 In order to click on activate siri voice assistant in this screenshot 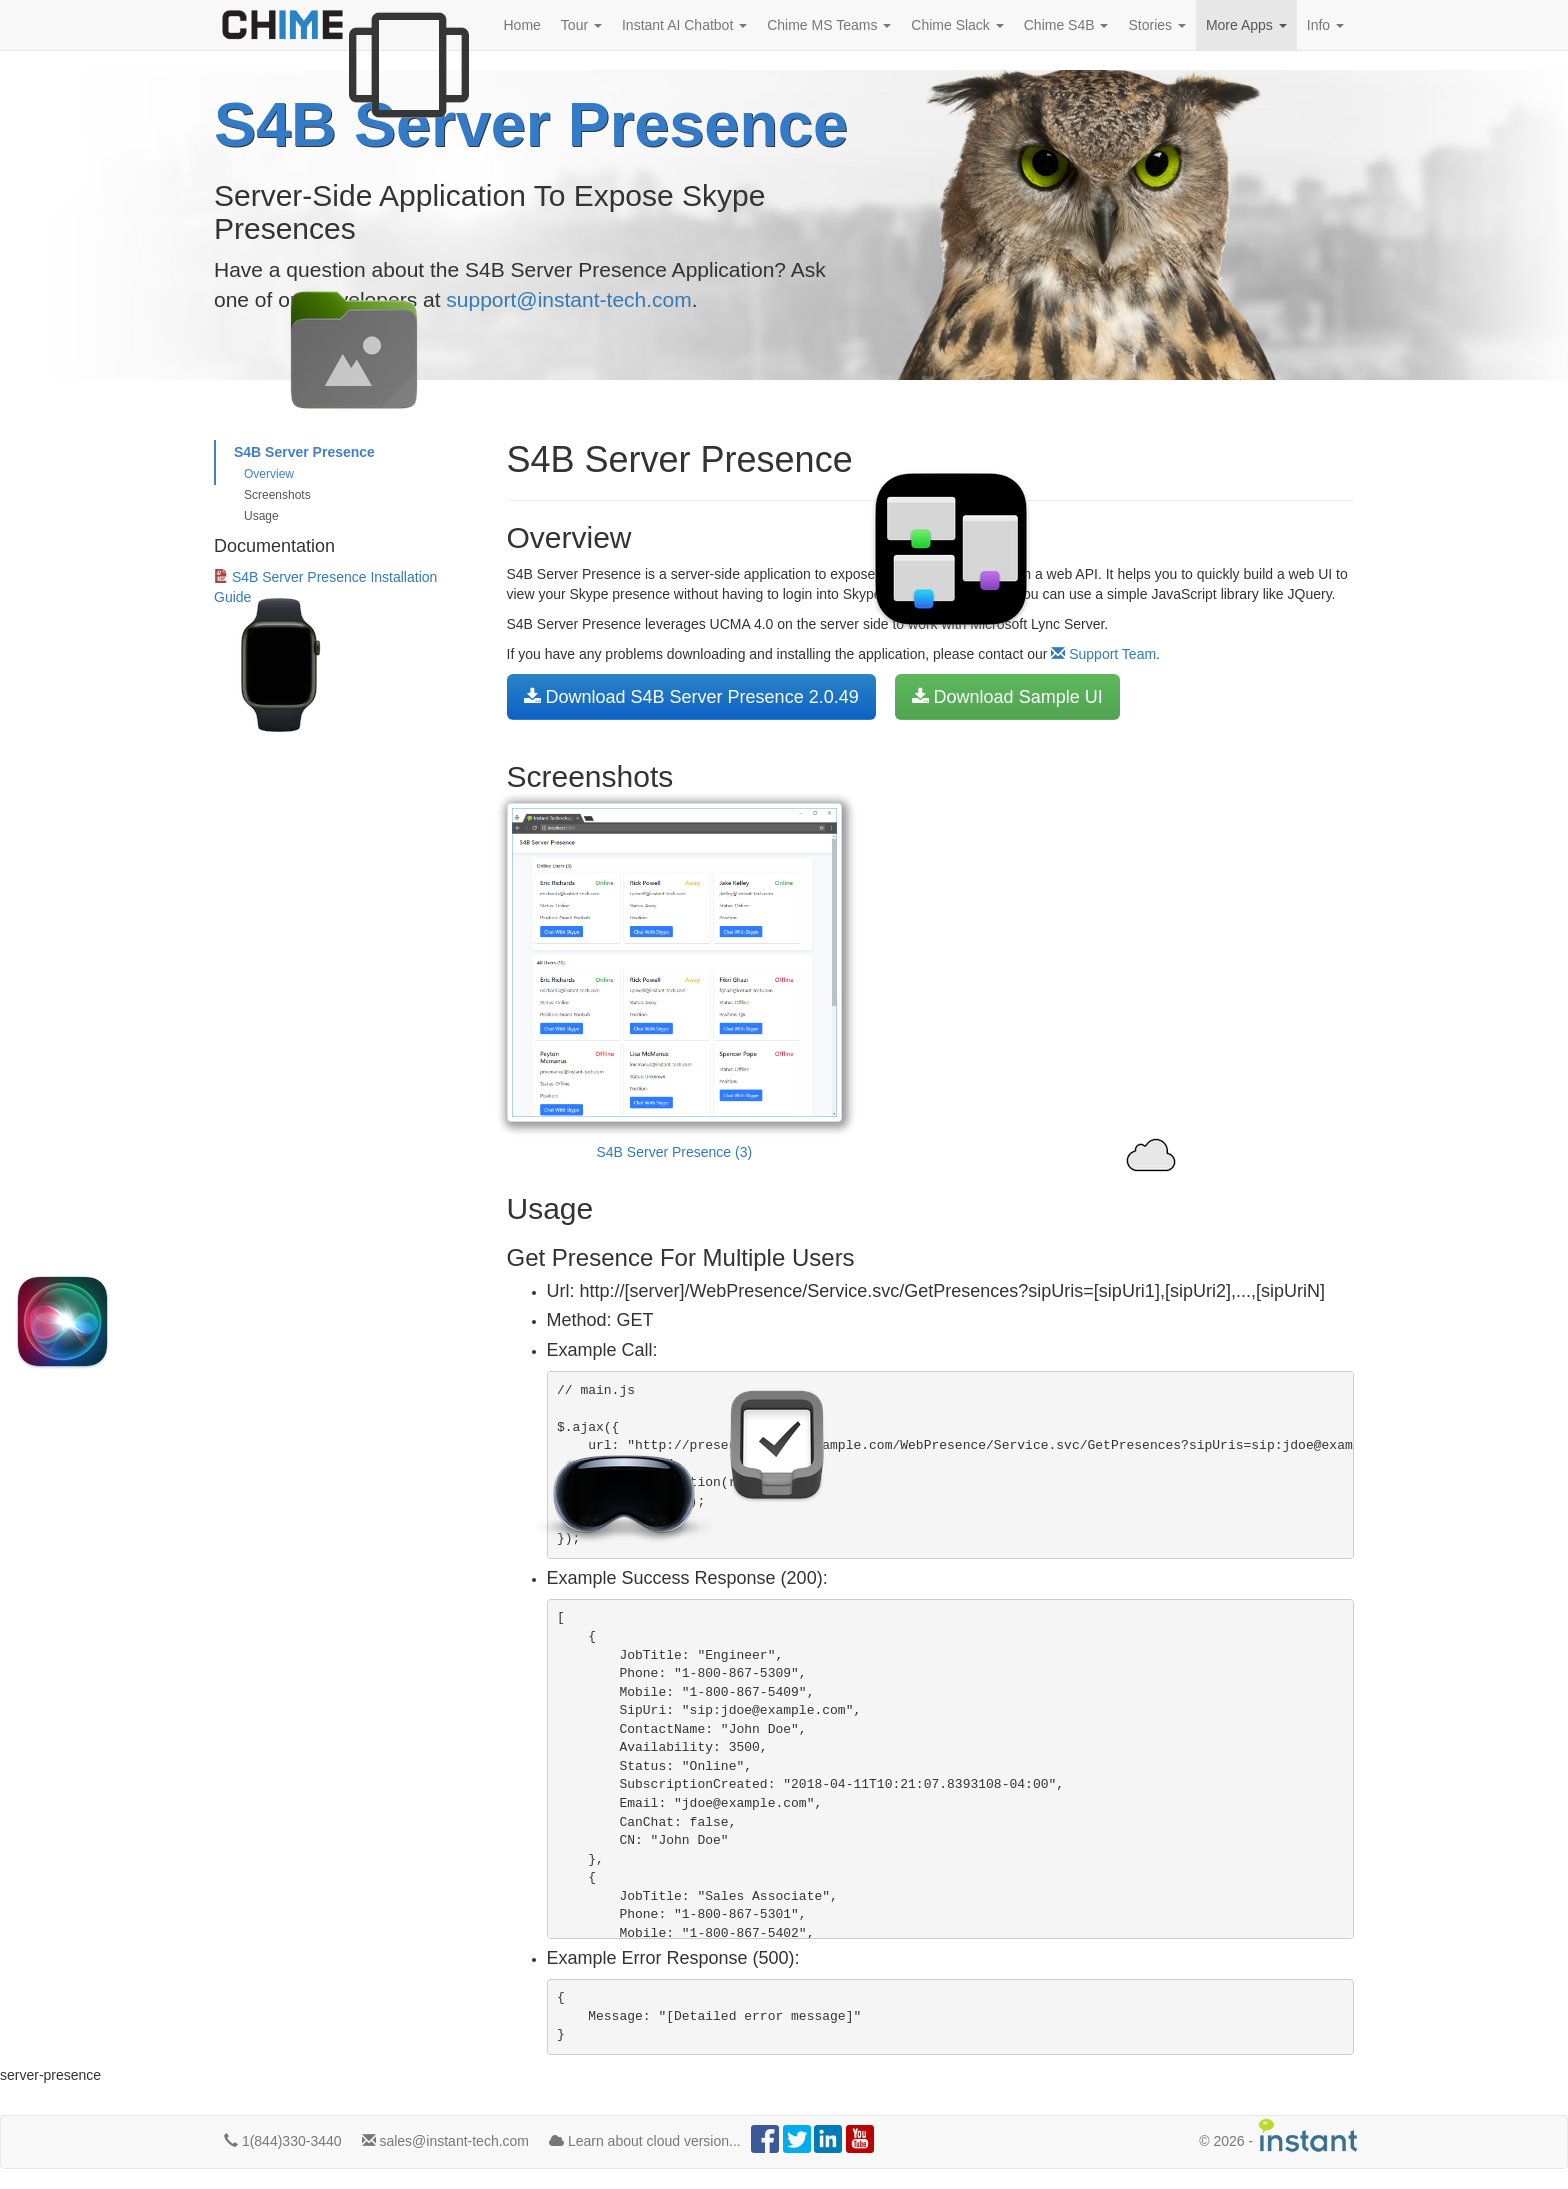, I will do `click(62, 1321)`.